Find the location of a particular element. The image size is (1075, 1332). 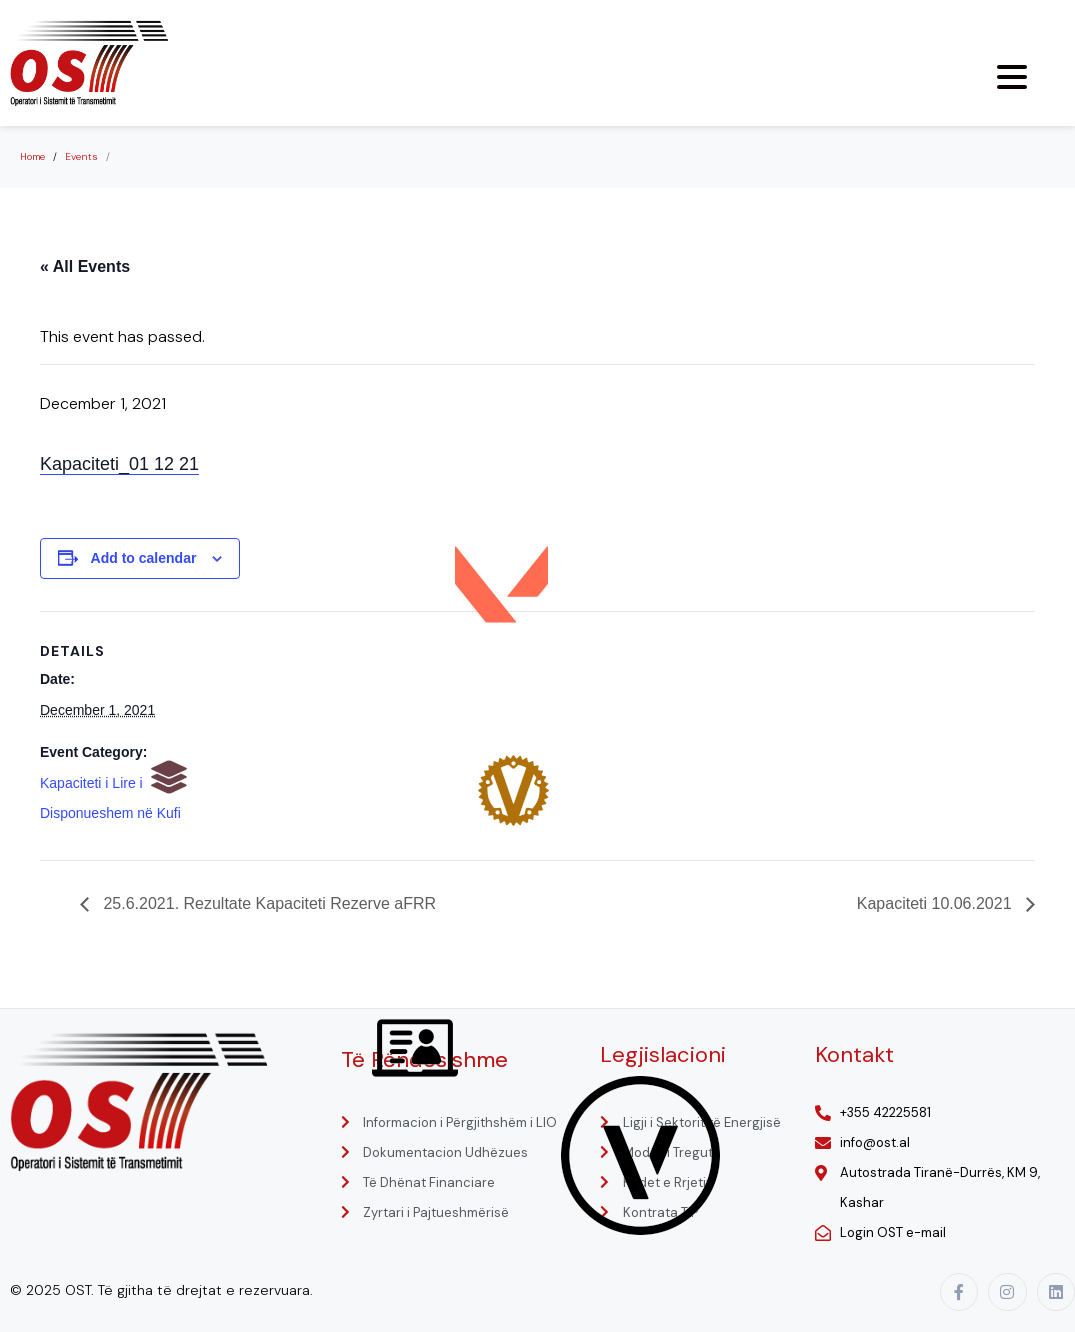

open vaultwarden password manager is located at coordinates (513, 790).